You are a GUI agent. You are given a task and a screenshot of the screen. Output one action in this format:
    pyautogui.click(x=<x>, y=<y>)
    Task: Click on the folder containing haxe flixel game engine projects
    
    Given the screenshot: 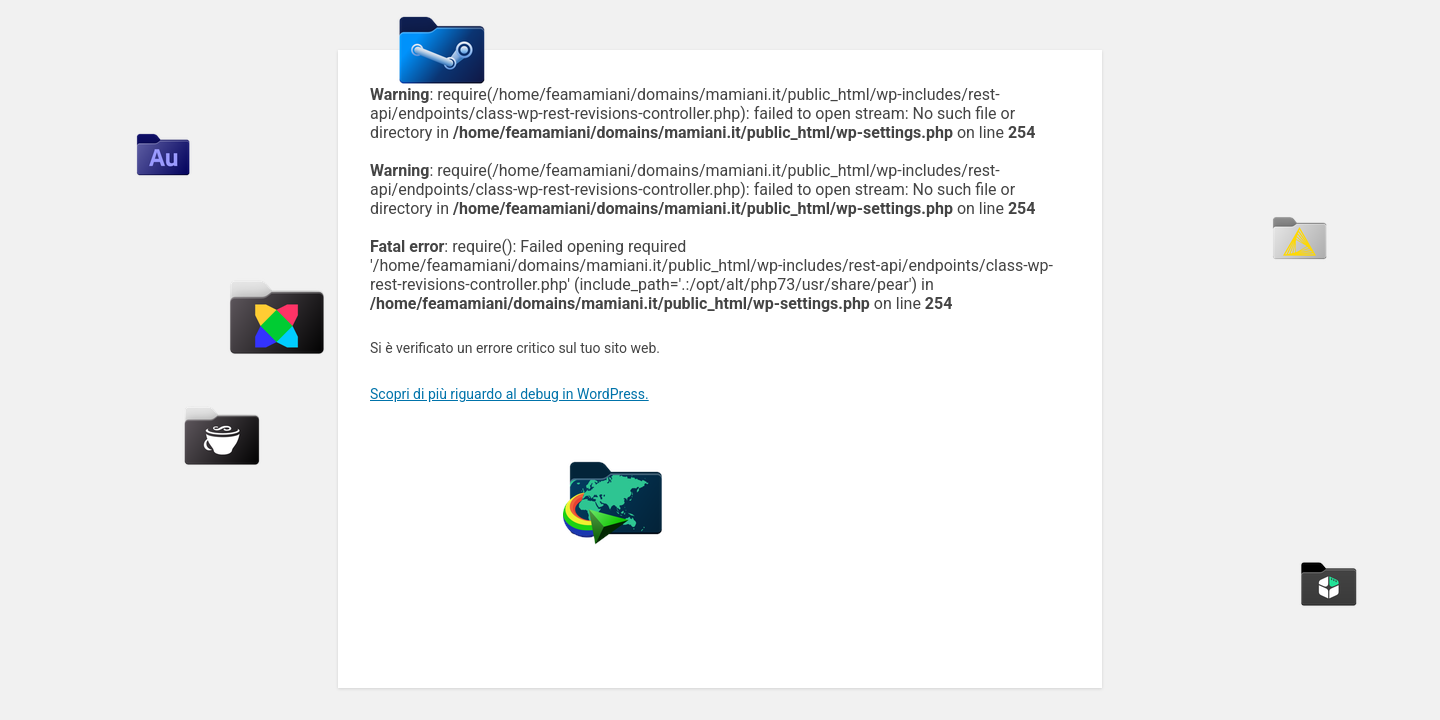 What is the action you would take?
    pyautogui.click(x=276, y=319)
    